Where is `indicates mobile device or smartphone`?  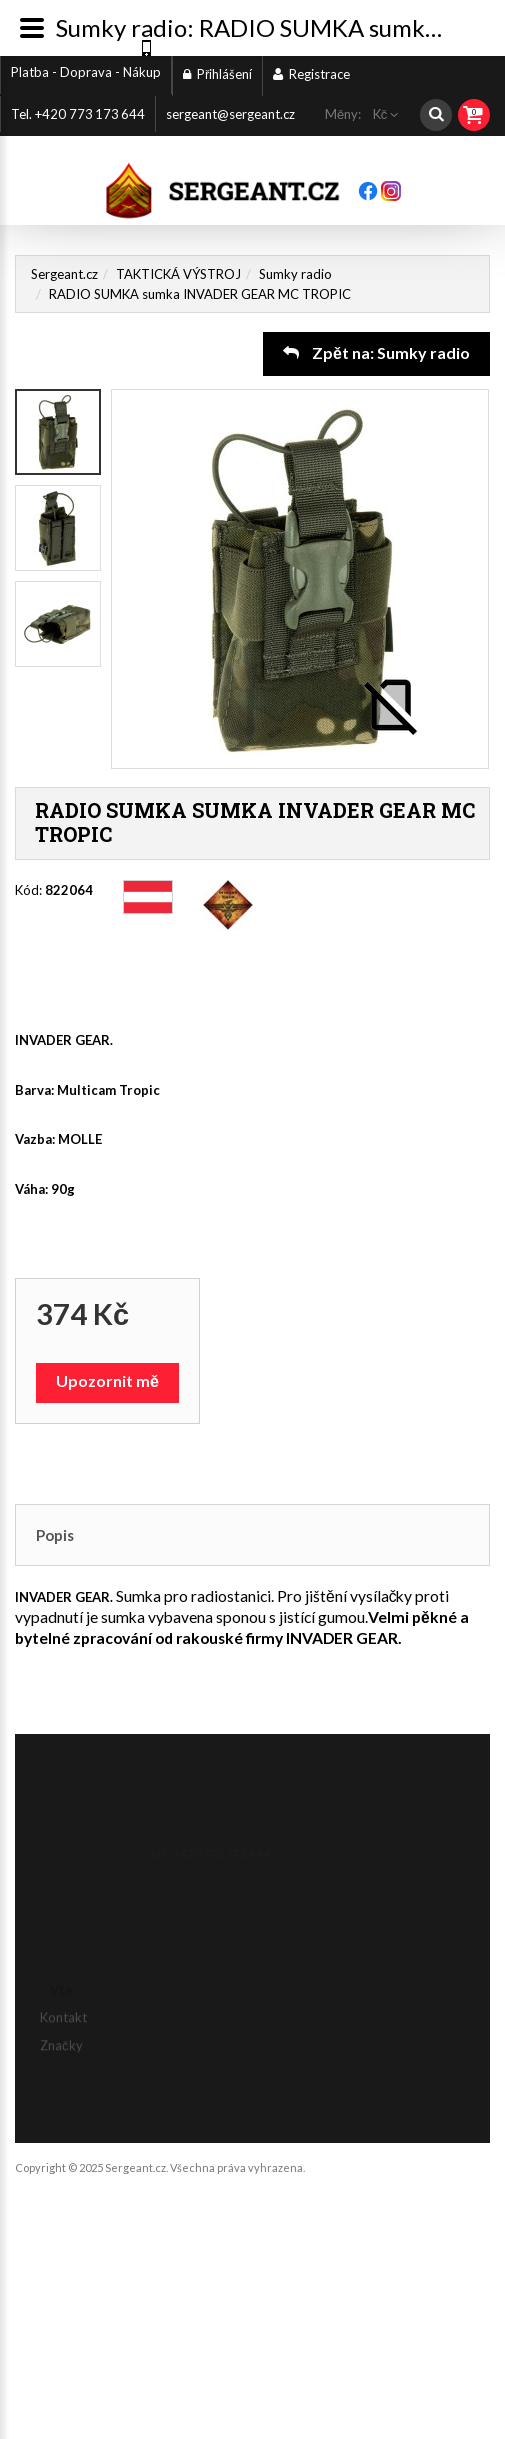
indicates mobile device or smartphone is located at coordinates (147, 48).